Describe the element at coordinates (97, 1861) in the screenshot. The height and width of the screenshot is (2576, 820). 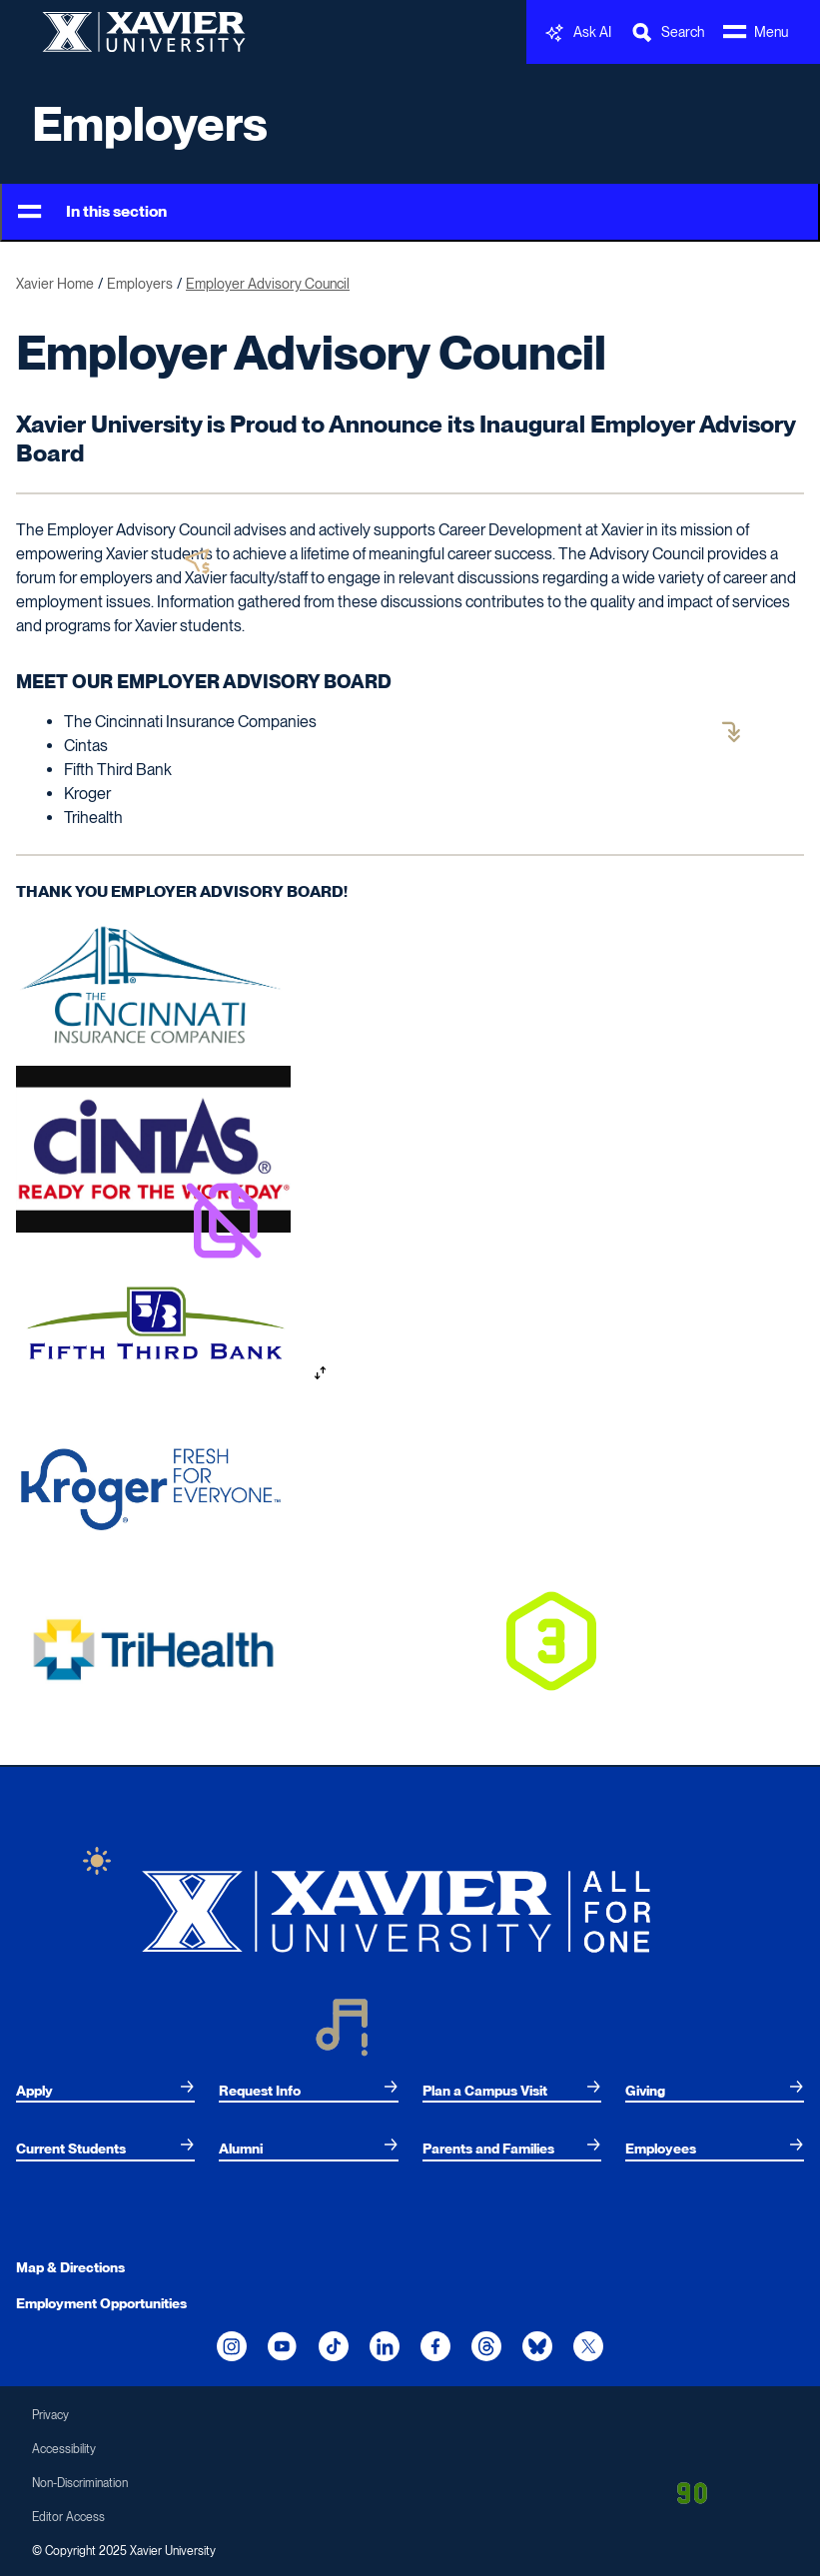
I see `switch to light mode` at that location.